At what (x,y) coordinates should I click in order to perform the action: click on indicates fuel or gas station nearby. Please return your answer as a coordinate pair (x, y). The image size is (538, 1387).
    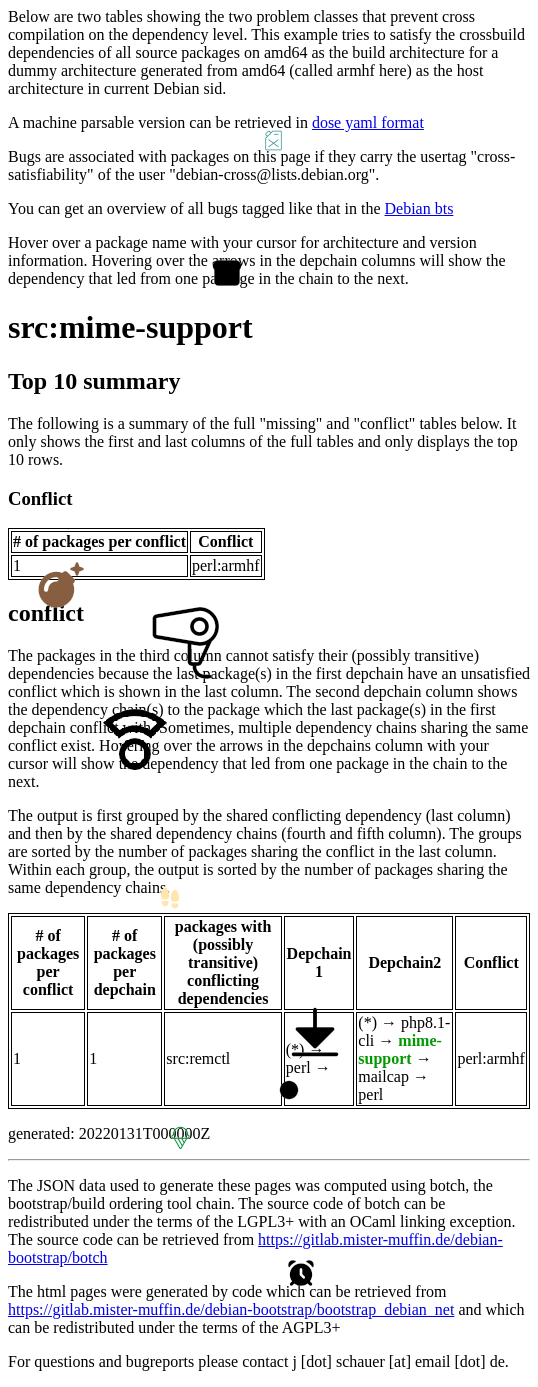
    Looking at the image, I should click on (273, 140).